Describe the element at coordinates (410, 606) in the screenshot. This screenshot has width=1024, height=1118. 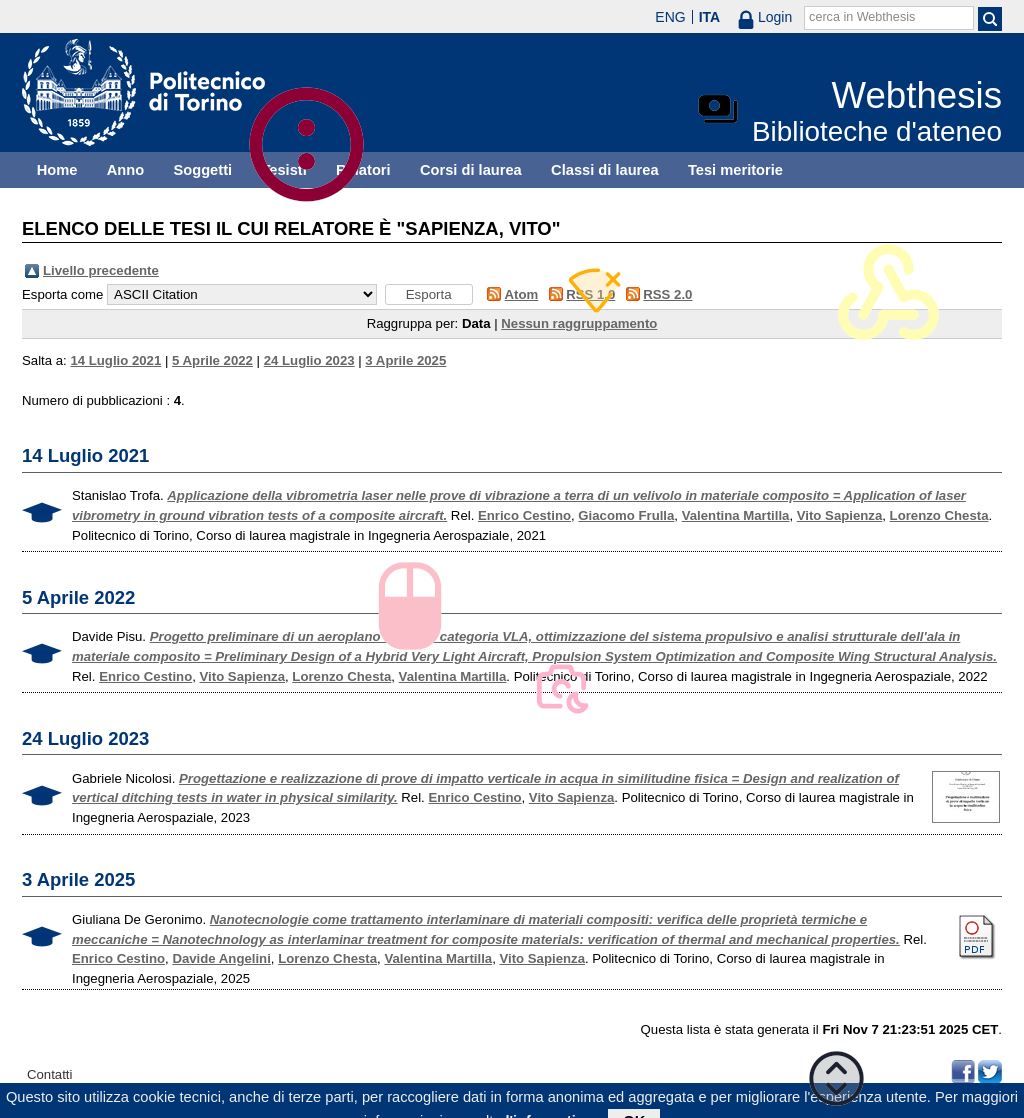
I see `indicates mouse input is available or required` at that location.